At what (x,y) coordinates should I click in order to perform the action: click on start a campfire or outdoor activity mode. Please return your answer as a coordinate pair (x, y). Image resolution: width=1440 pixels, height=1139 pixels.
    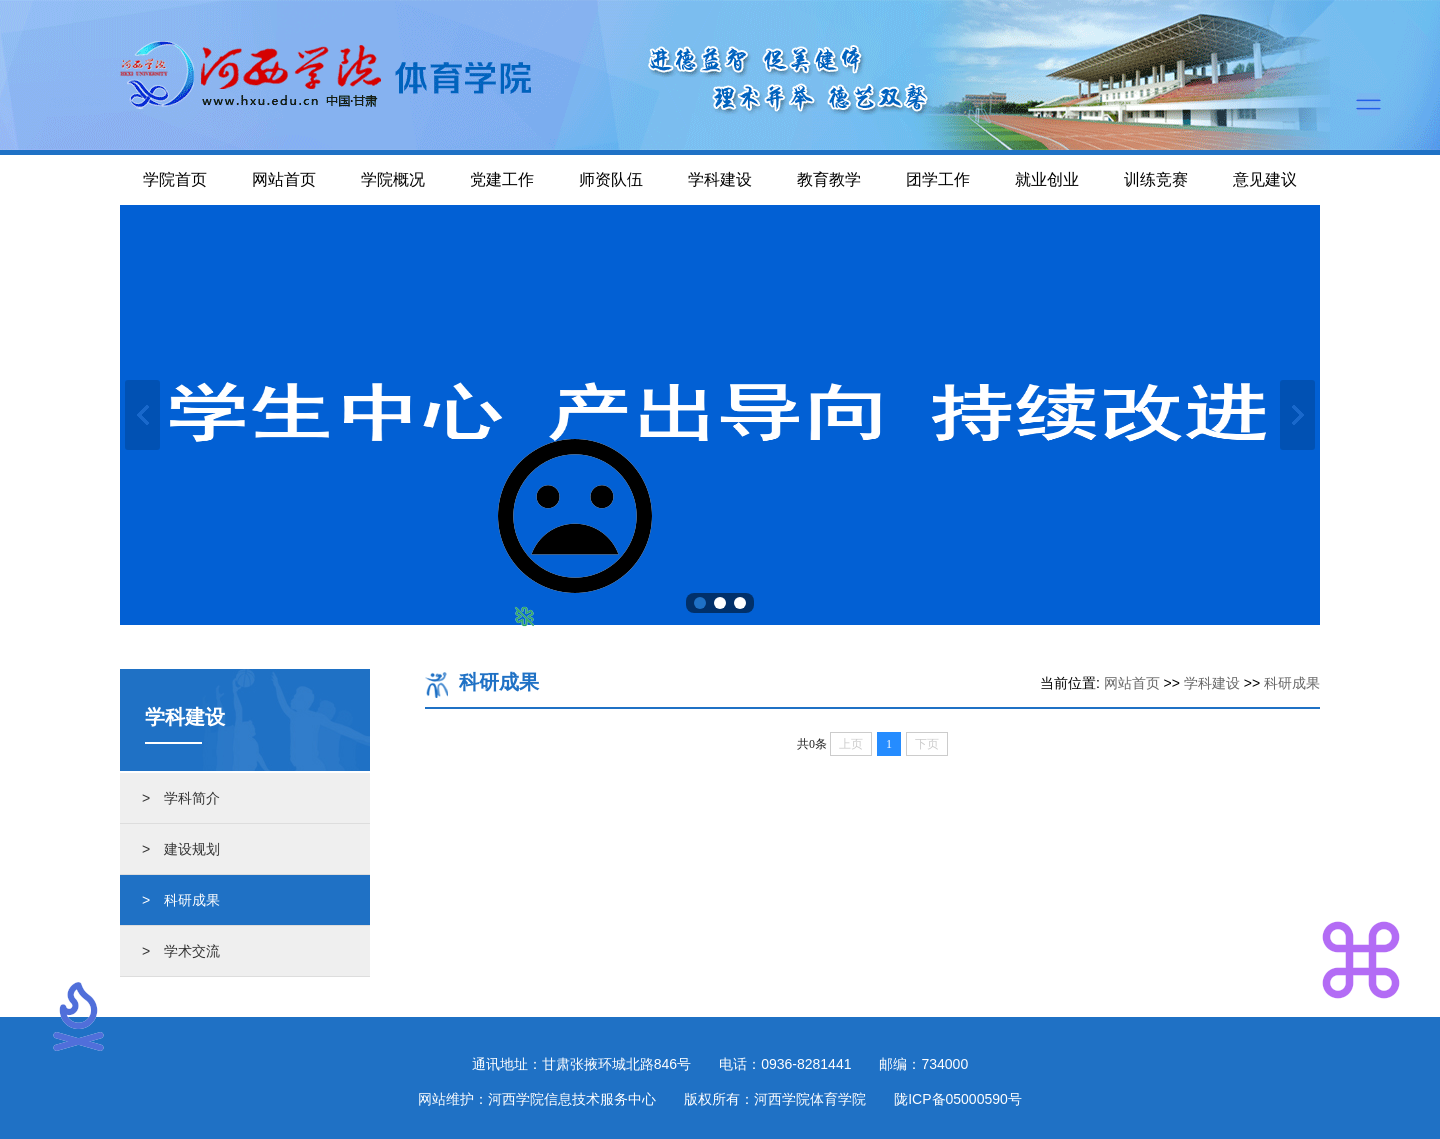
    Looking at the image, I should click on (78, 1016).